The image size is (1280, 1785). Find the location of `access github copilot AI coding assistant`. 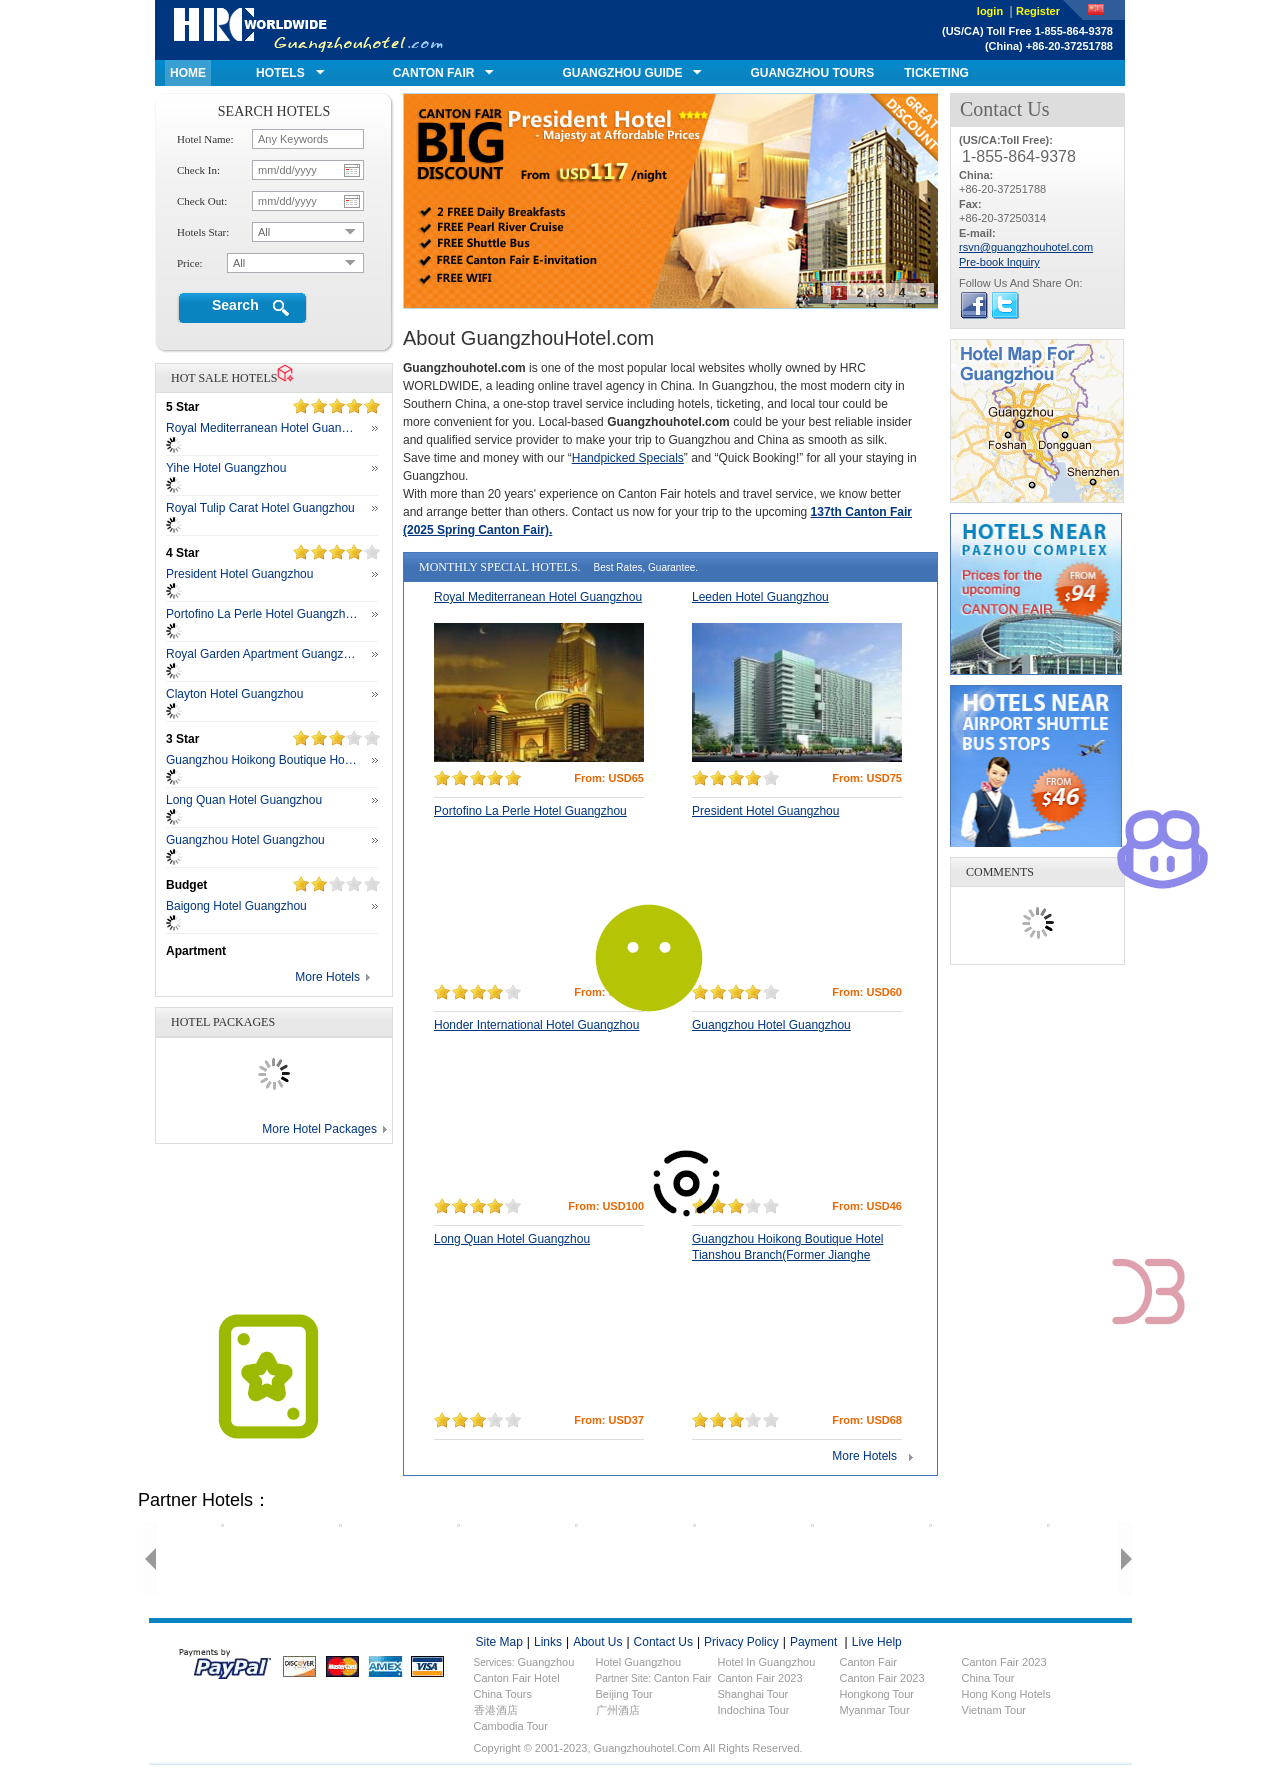

access github copilot AI coding assistant is located at coordinates (1162, 847).